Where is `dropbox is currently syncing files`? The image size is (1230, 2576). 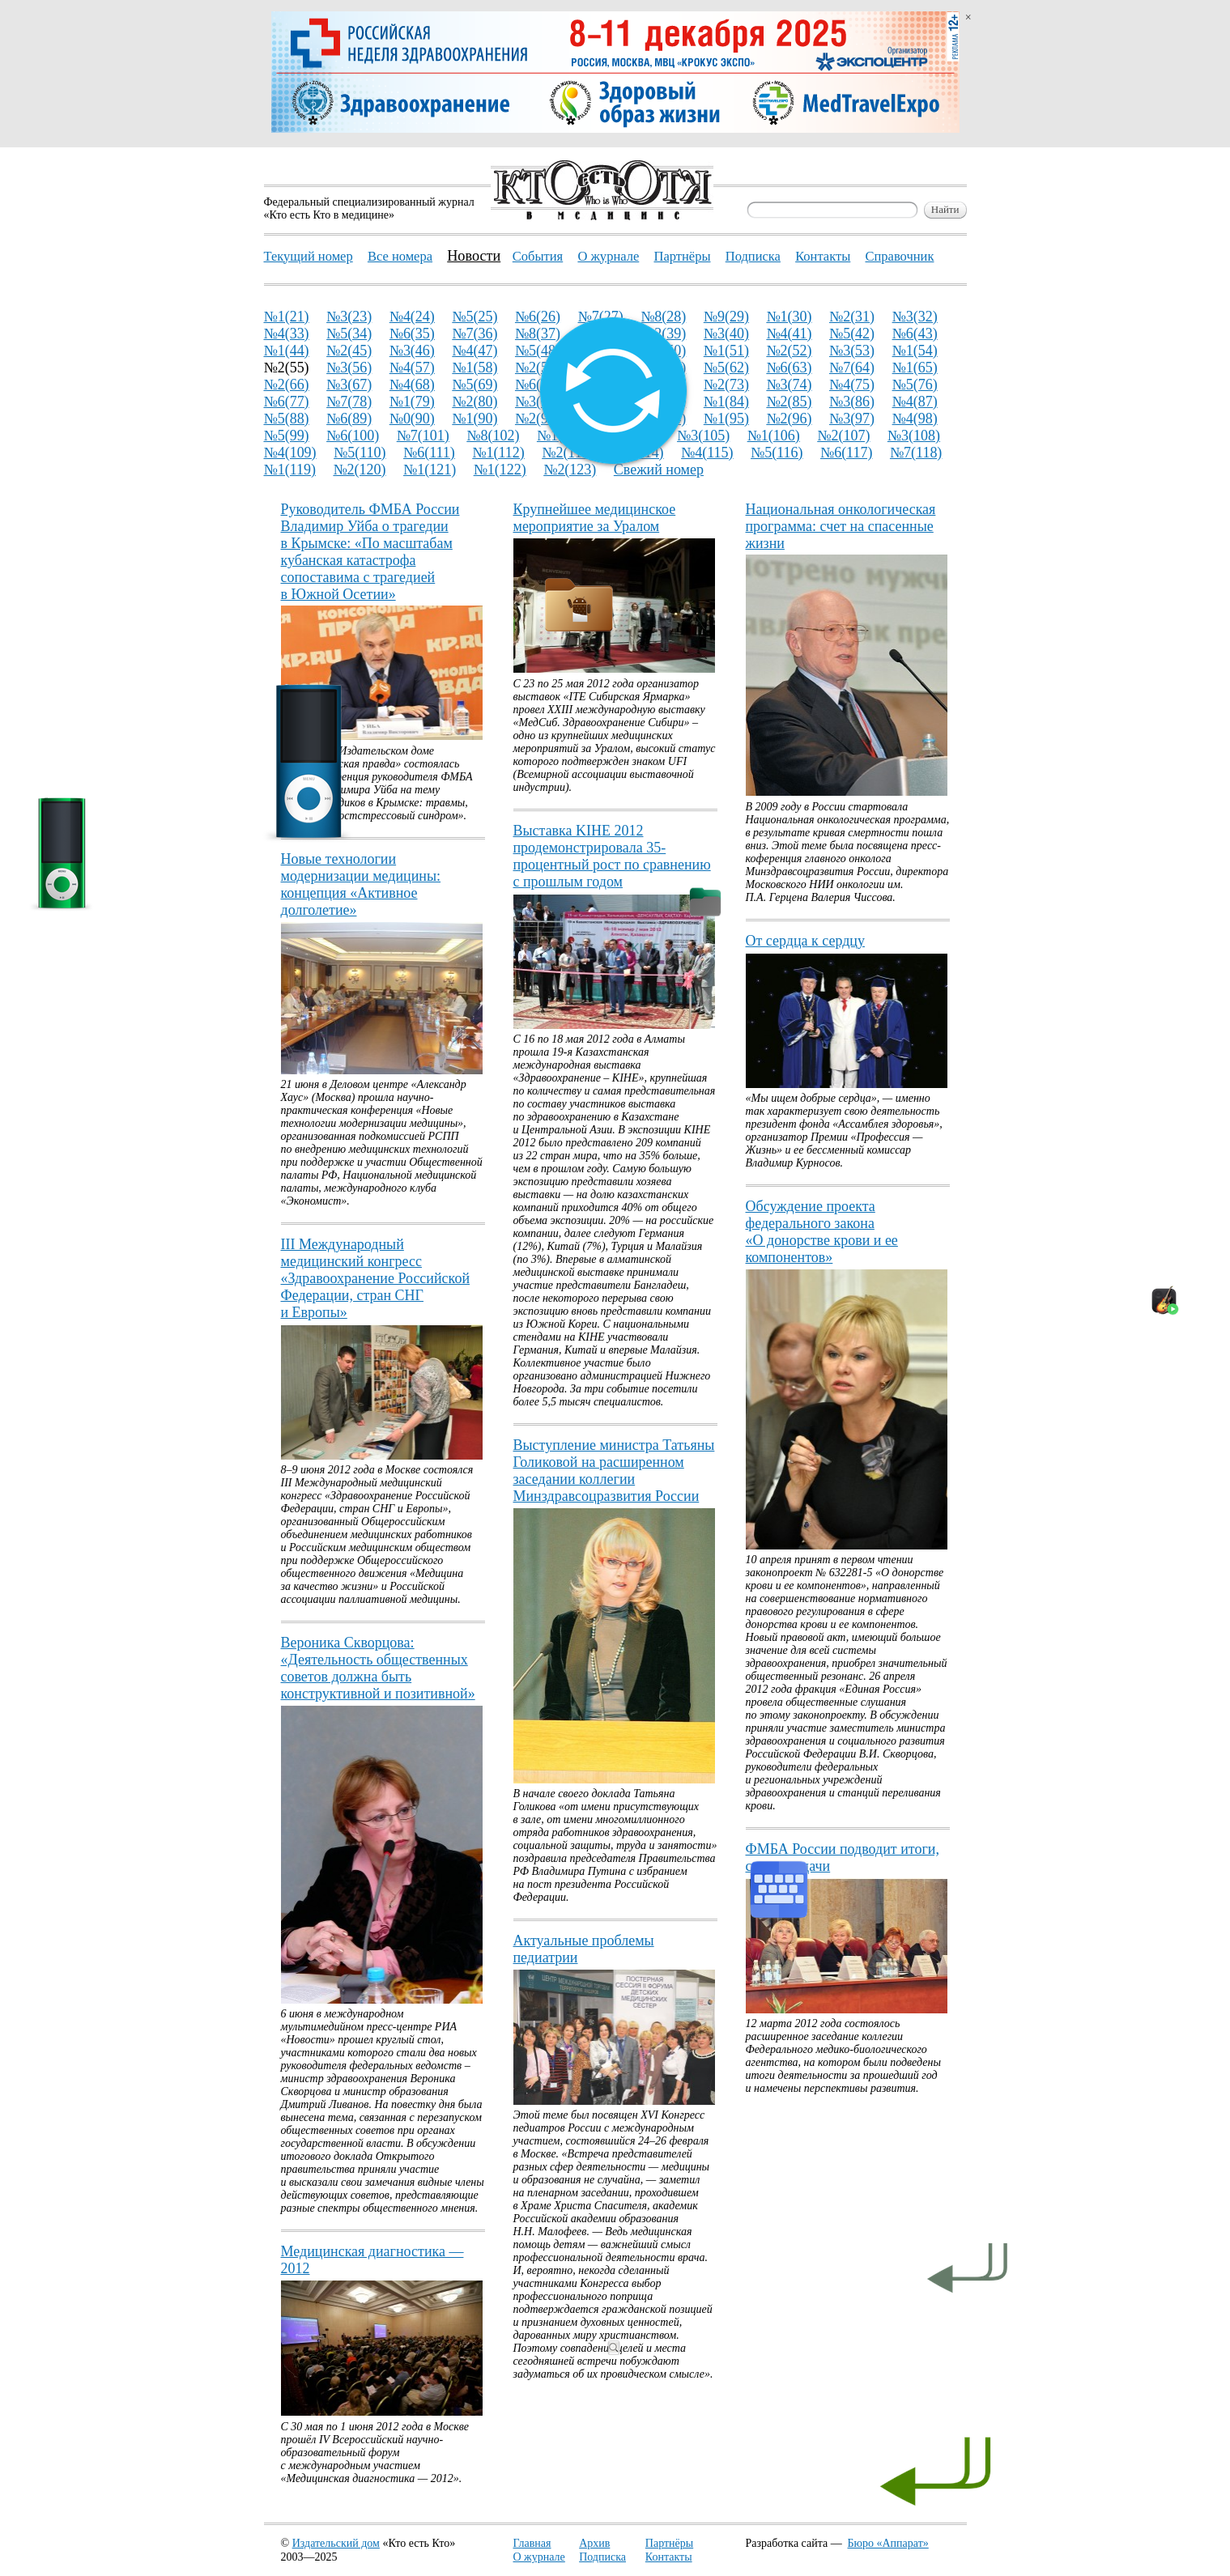
dropbox is currently syncing files is located at coordinates (613, 390).